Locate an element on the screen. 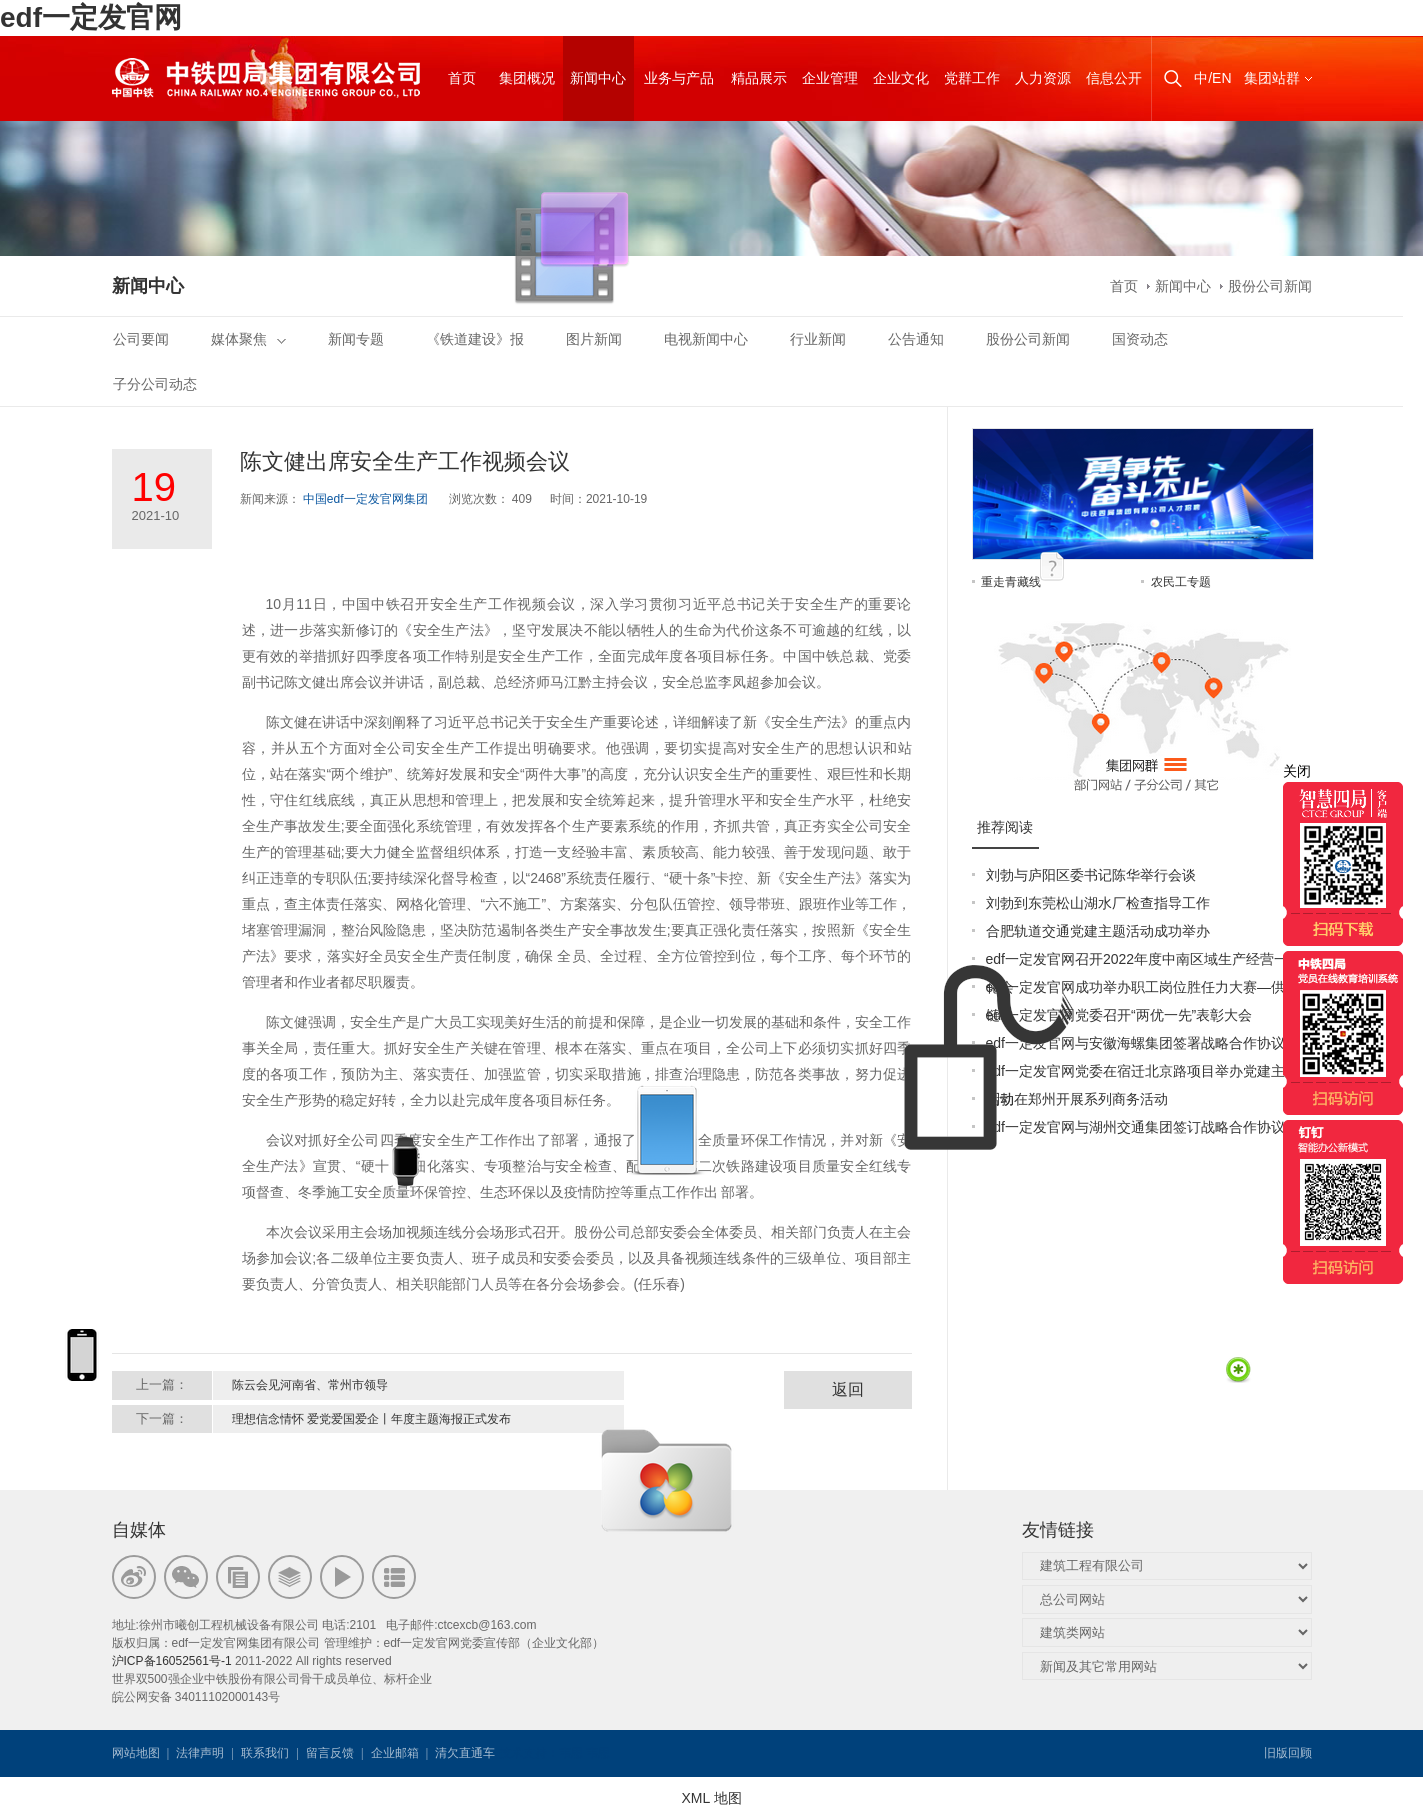  open the Eleven Forum community folder is located at coordinates (666, 1484).